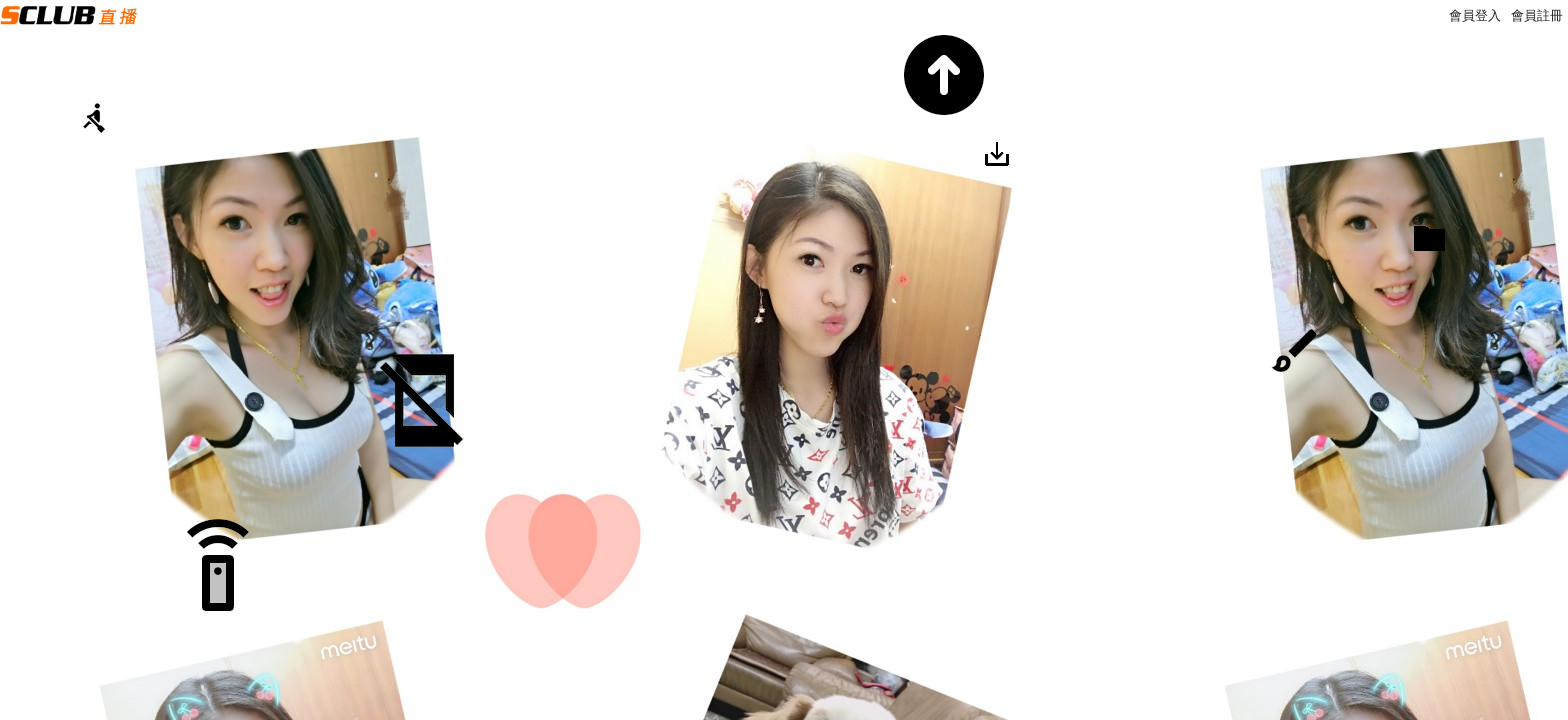 The image size is (1568, 720). What do you see at coordinates (944, 75) in the screenshot?
I see `scroll to top of page` at bounding box center [944, 75].